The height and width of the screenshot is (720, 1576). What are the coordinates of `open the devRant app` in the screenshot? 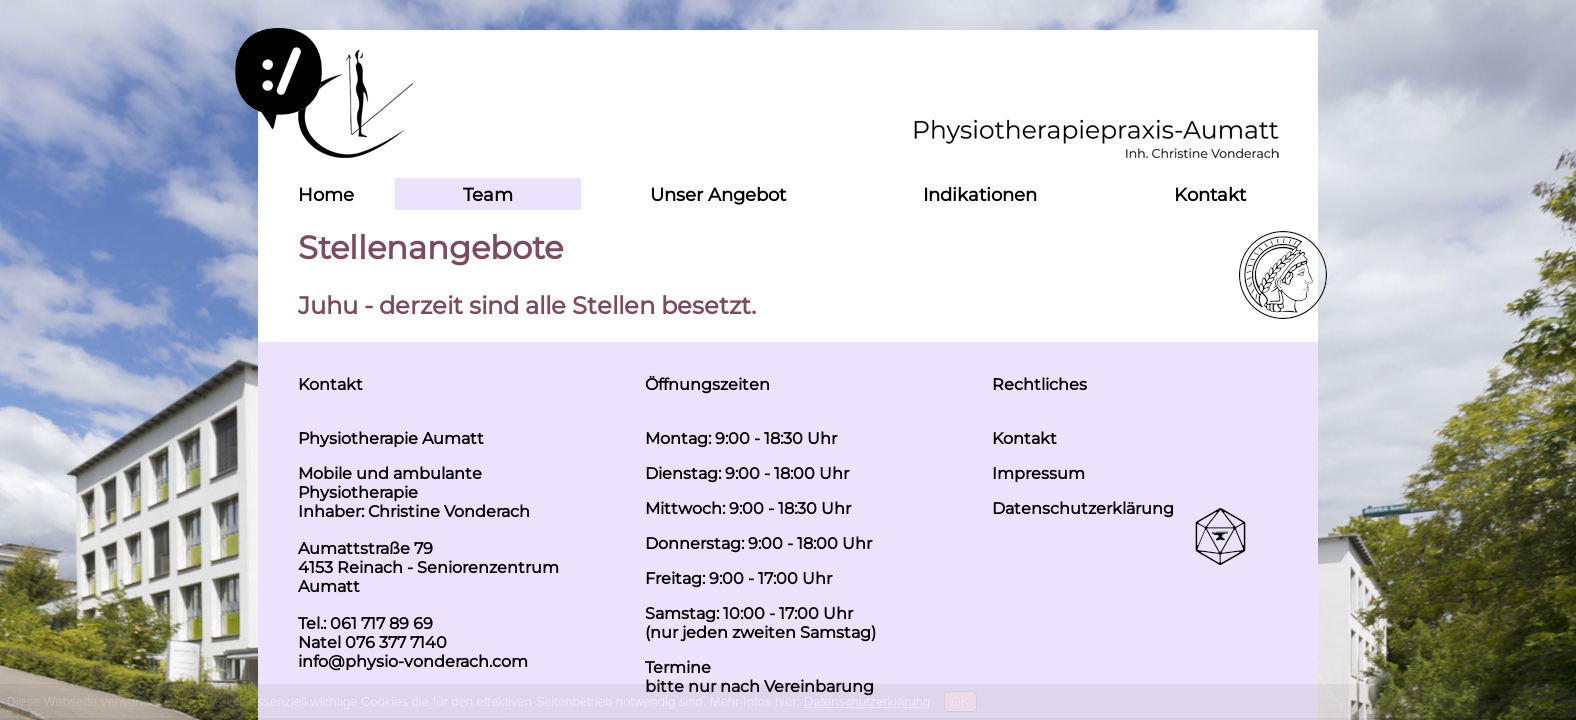 It's located at (278, 78).